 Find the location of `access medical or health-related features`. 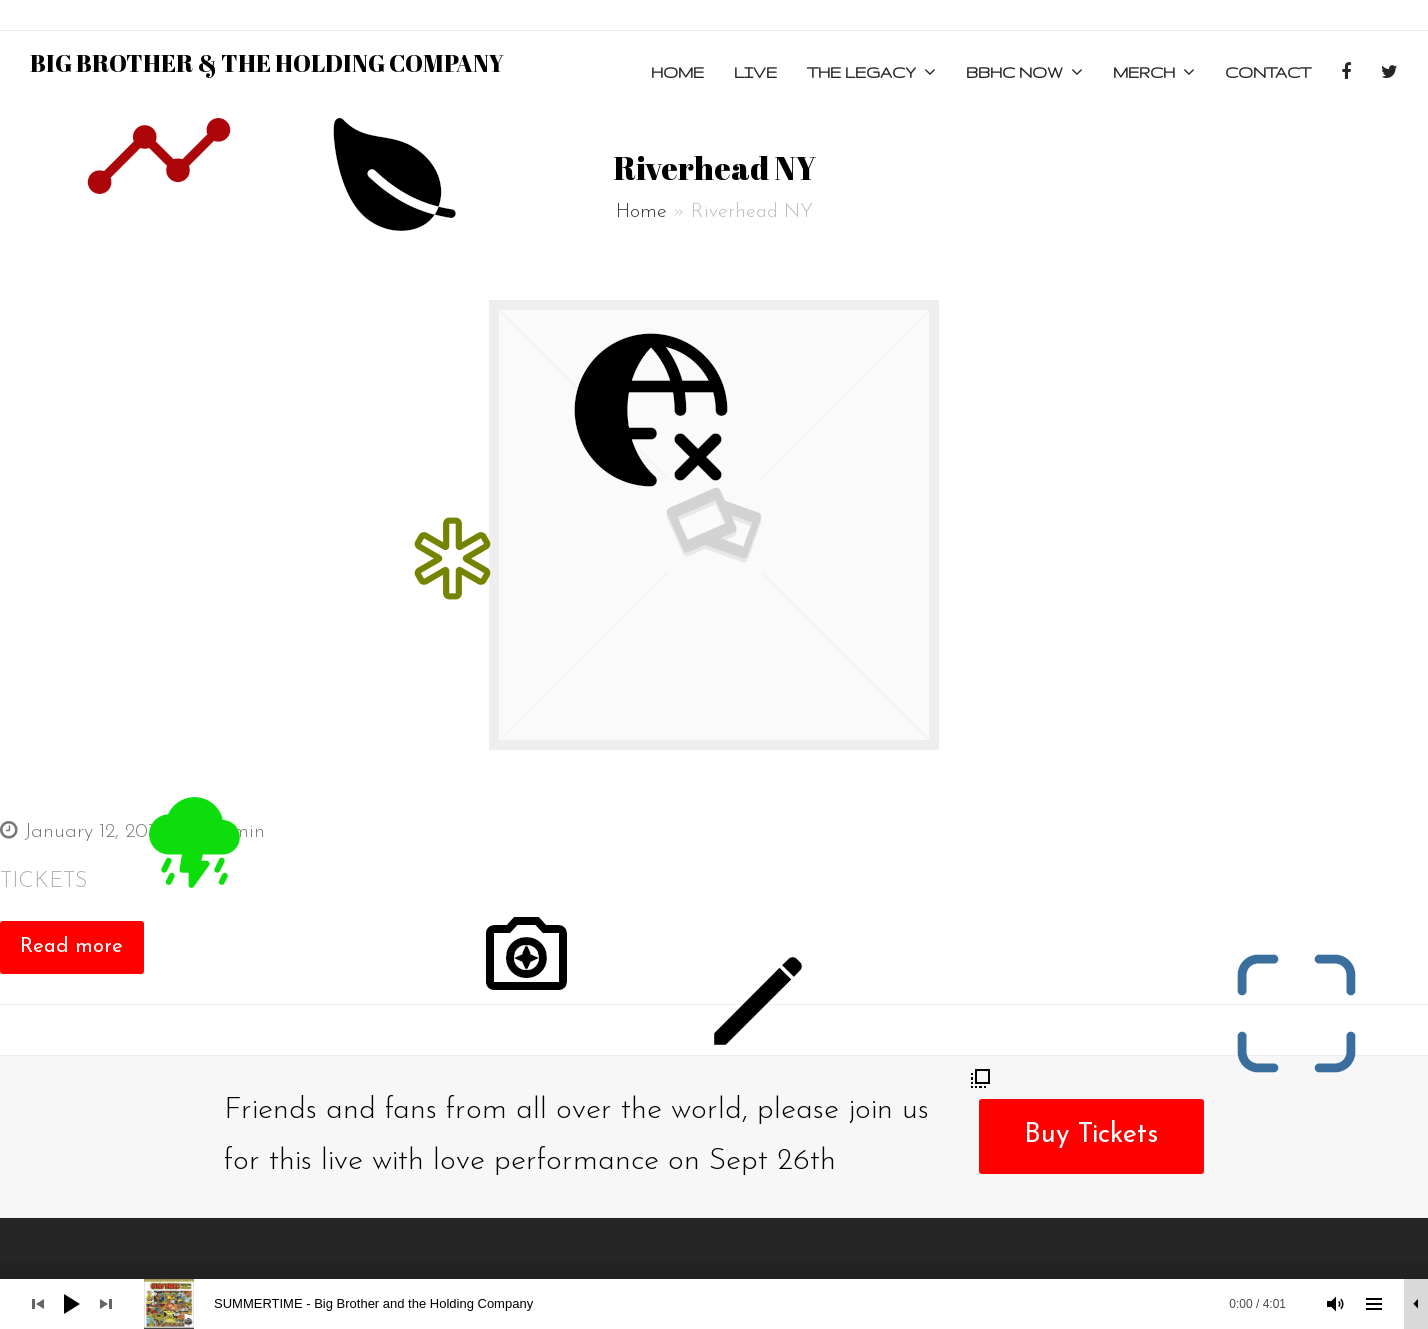

access medical or health-related features is located at coordinates (452, 558).